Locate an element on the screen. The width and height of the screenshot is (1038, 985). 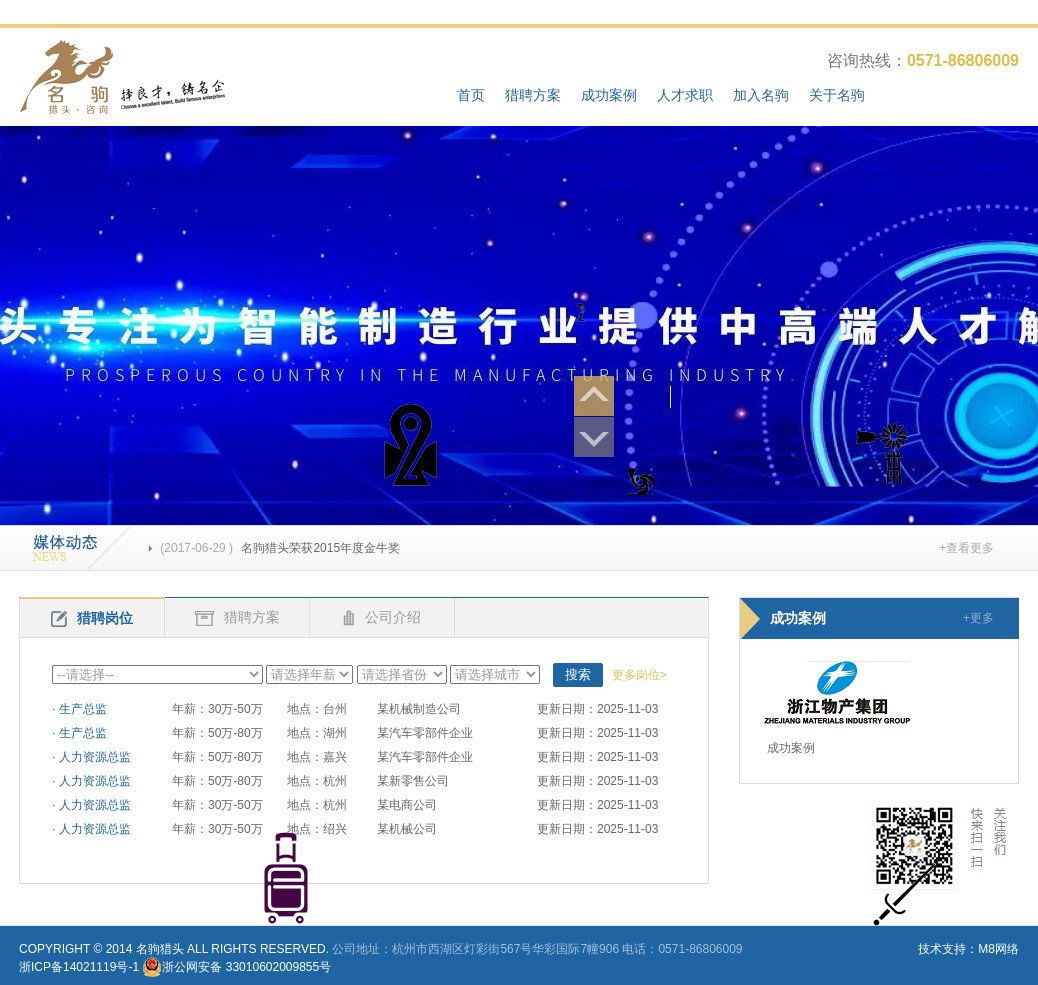
access travel or trip planning features is located at coordinates (286, 878).